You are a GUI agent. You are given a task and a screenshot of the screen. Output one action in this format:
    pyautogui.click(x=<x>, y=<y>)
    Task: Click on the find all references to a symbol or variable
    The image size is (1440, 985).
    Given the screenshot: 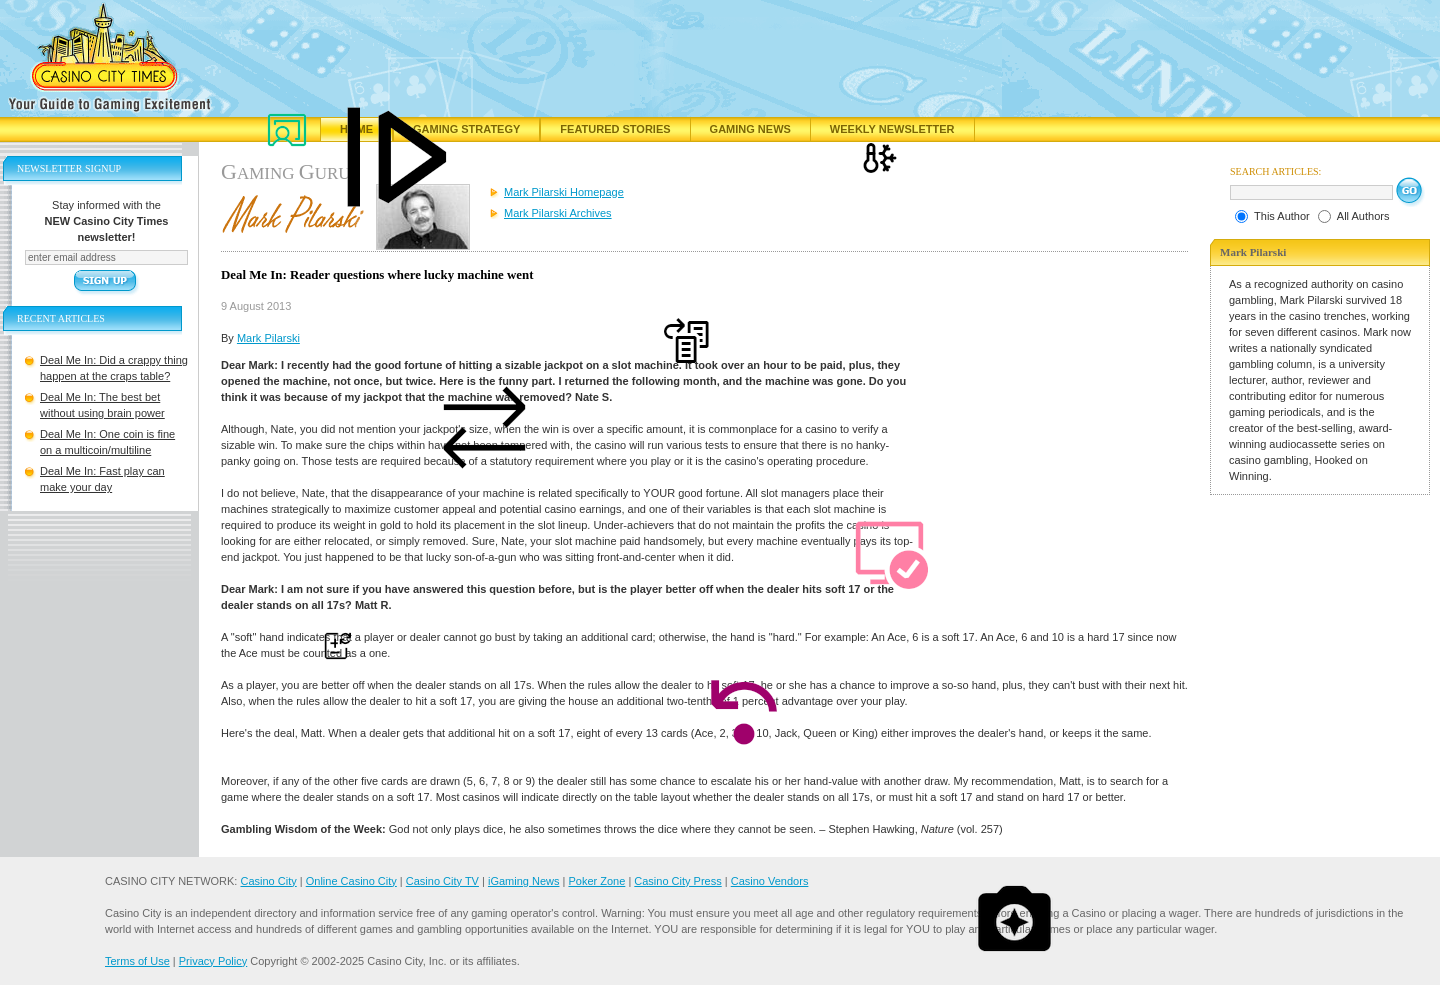 What is the action you would take?
    pyautogui.click(x=686, y=340)
    